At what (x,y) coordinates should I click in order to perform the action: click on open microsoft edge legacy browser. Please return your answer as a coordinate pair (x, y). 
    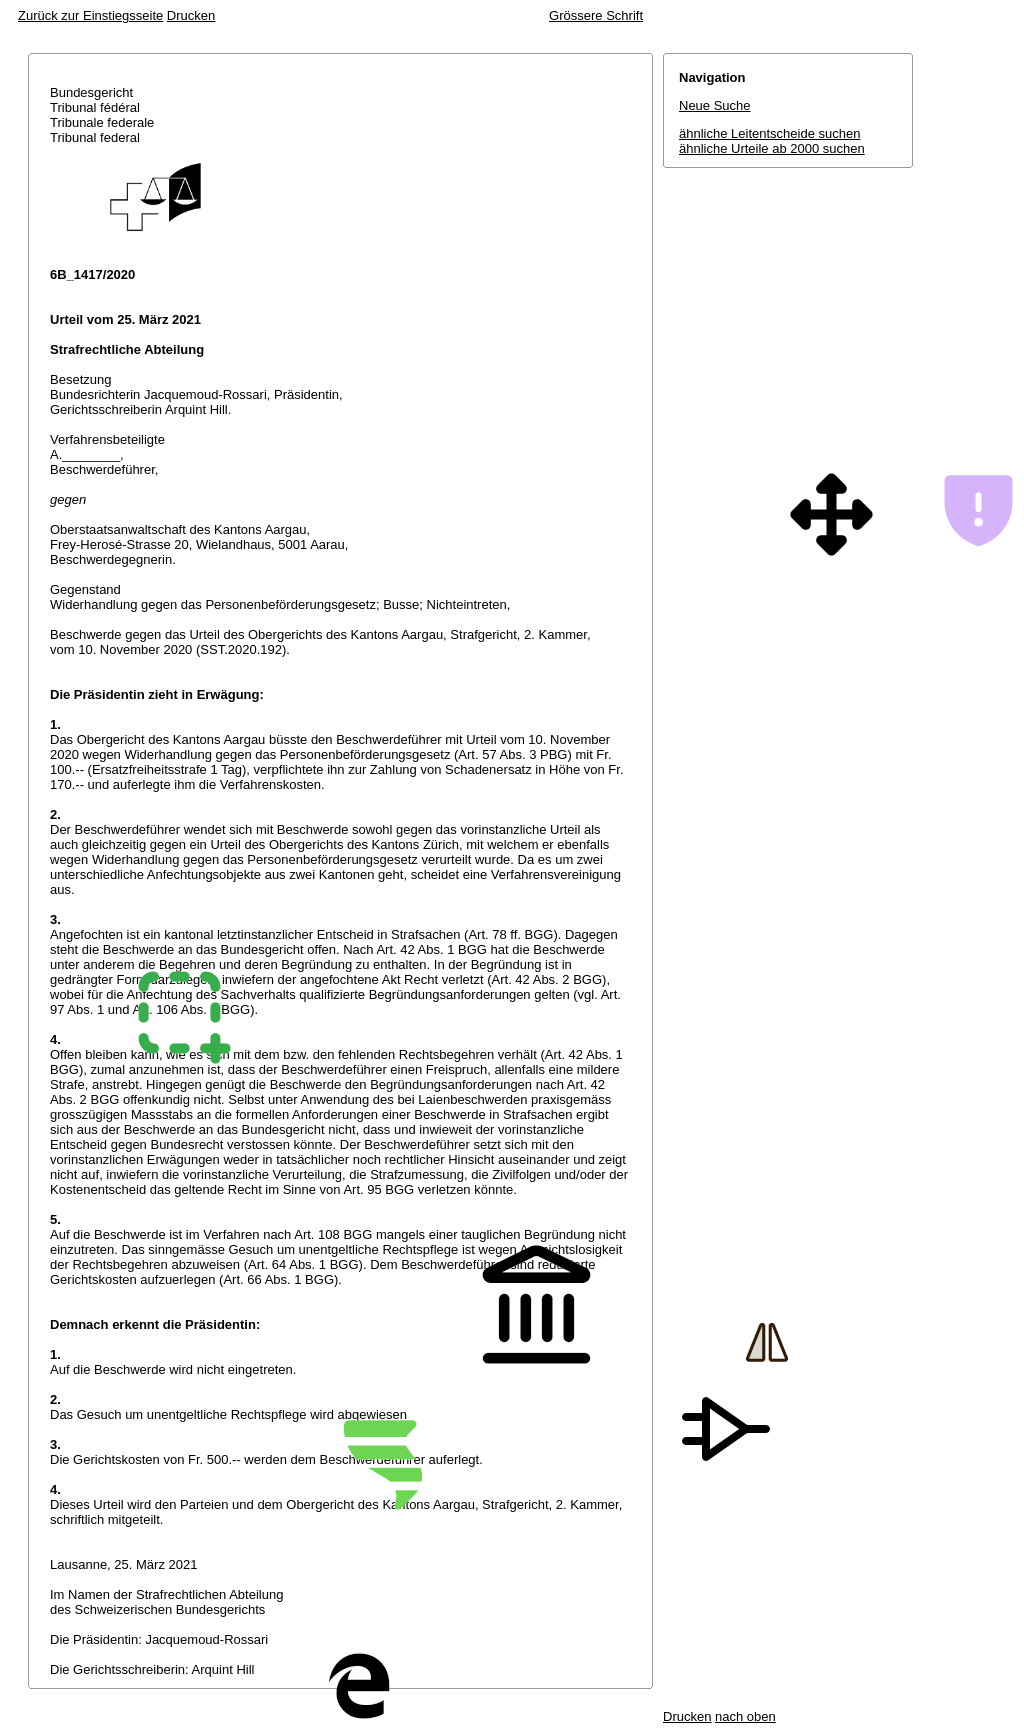
    Looking at the image, I should click on (359, 1686).